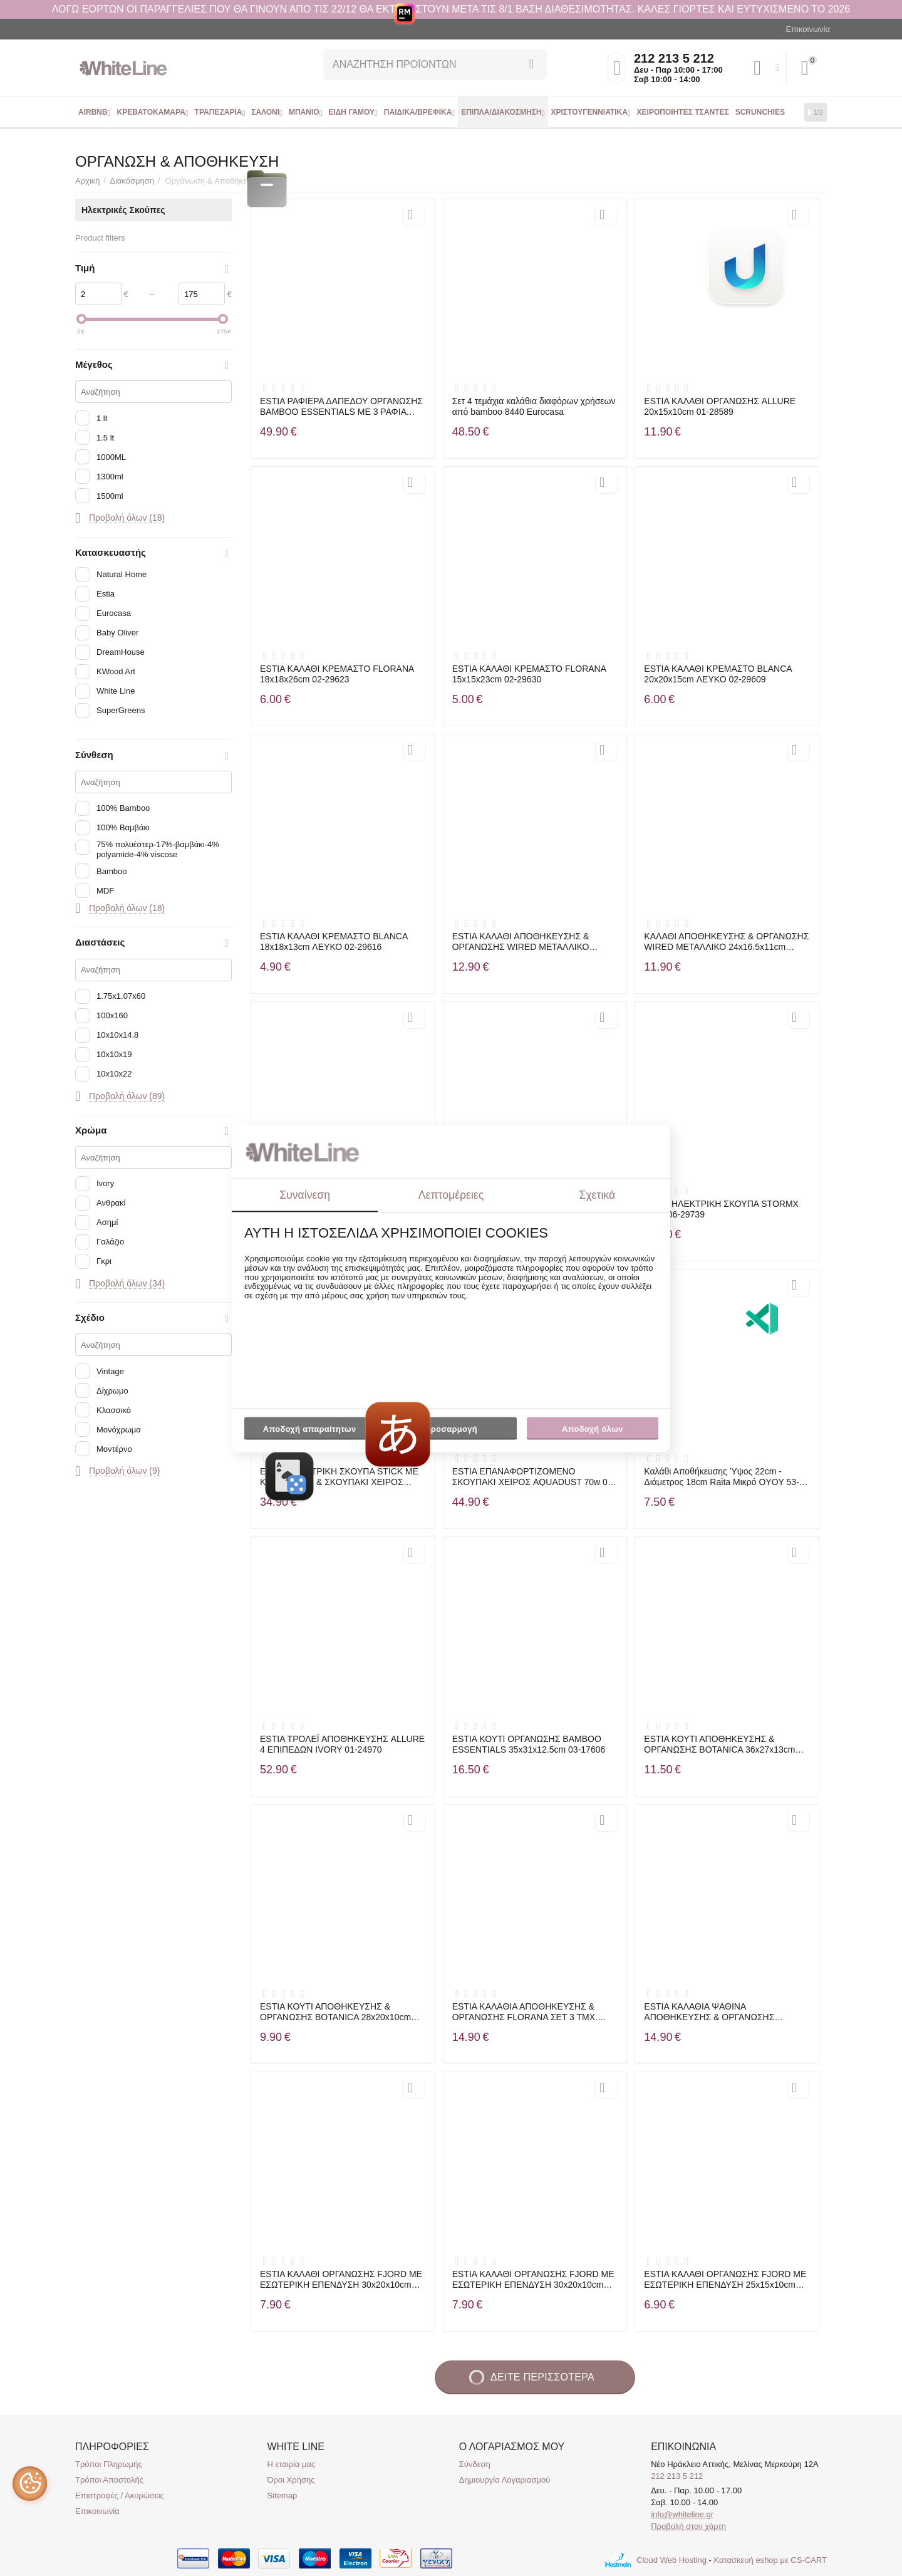 The image size is (902, 2576). Describe the element at coordinates (289, 1476) in the screenshot. I see `launch tabletop simulator` at that location.